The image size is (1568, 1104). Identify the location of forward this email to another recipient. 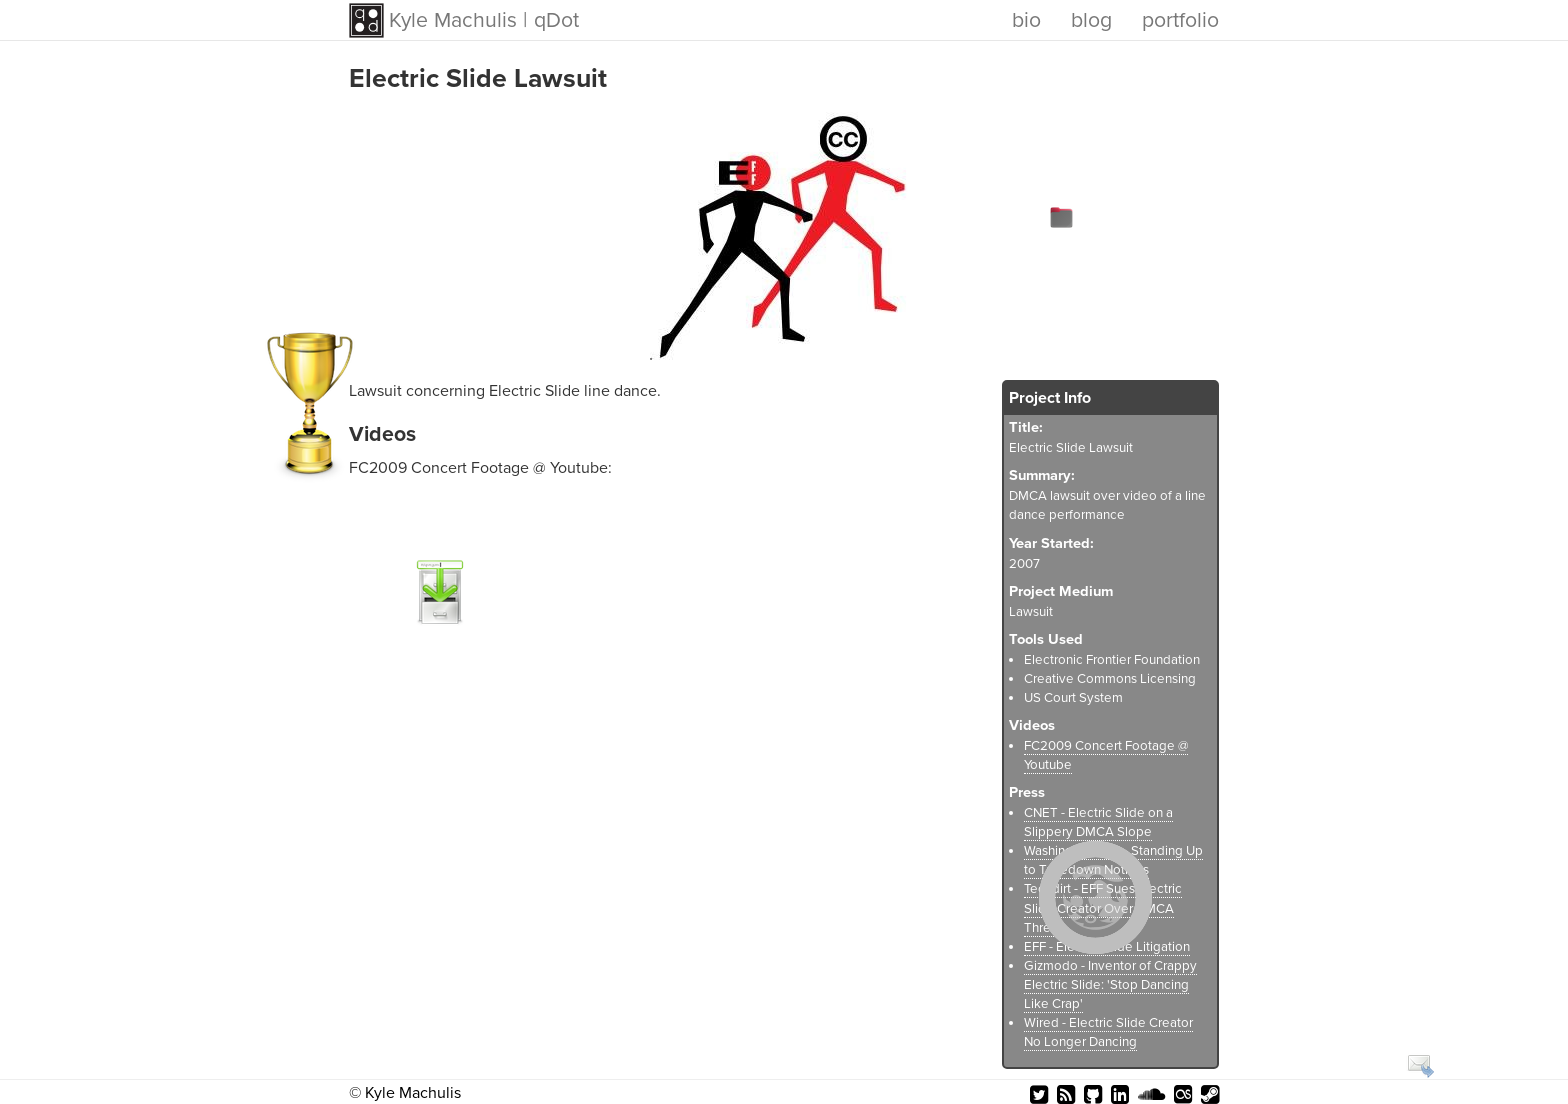
(1420, 1064).